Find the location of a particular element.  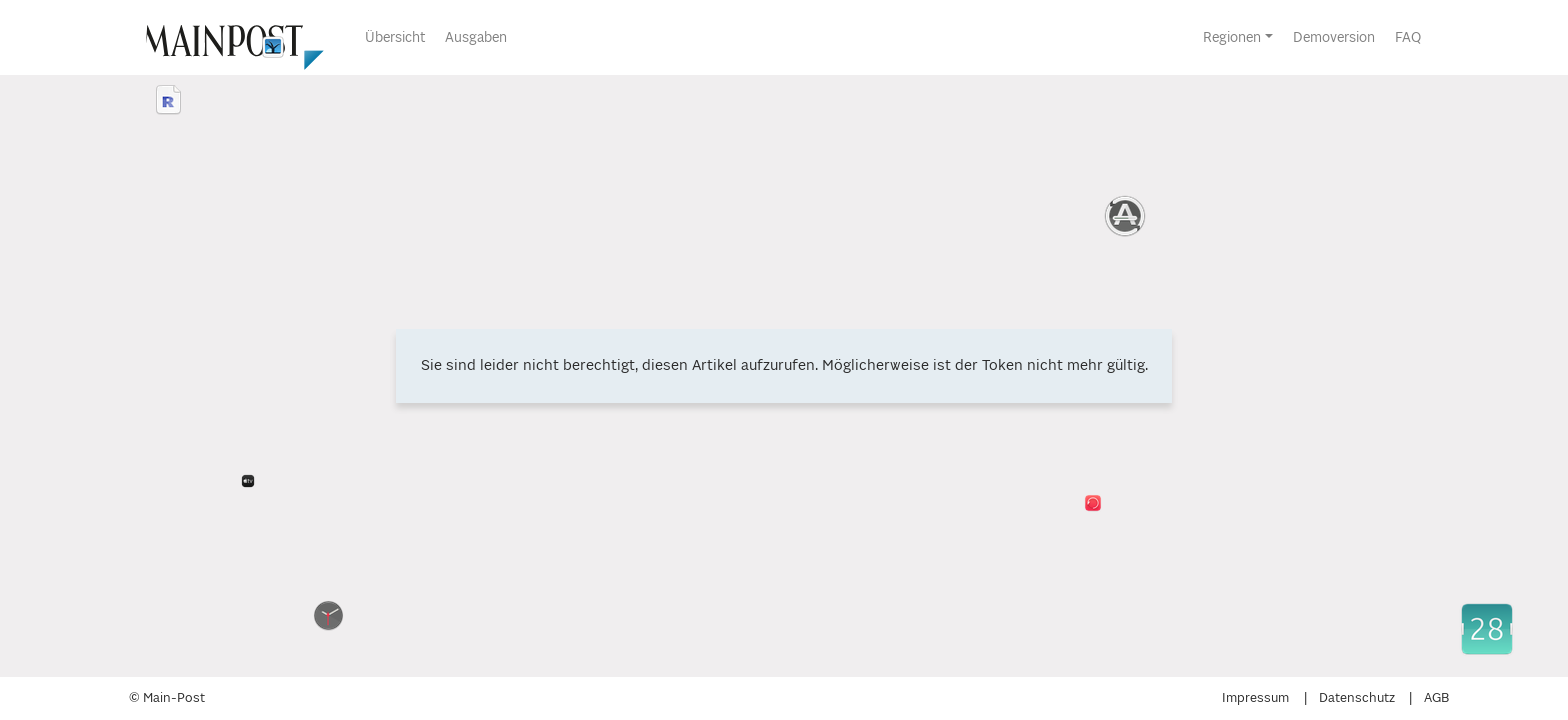

open the apple tv app is located at coordinates (248, 481).